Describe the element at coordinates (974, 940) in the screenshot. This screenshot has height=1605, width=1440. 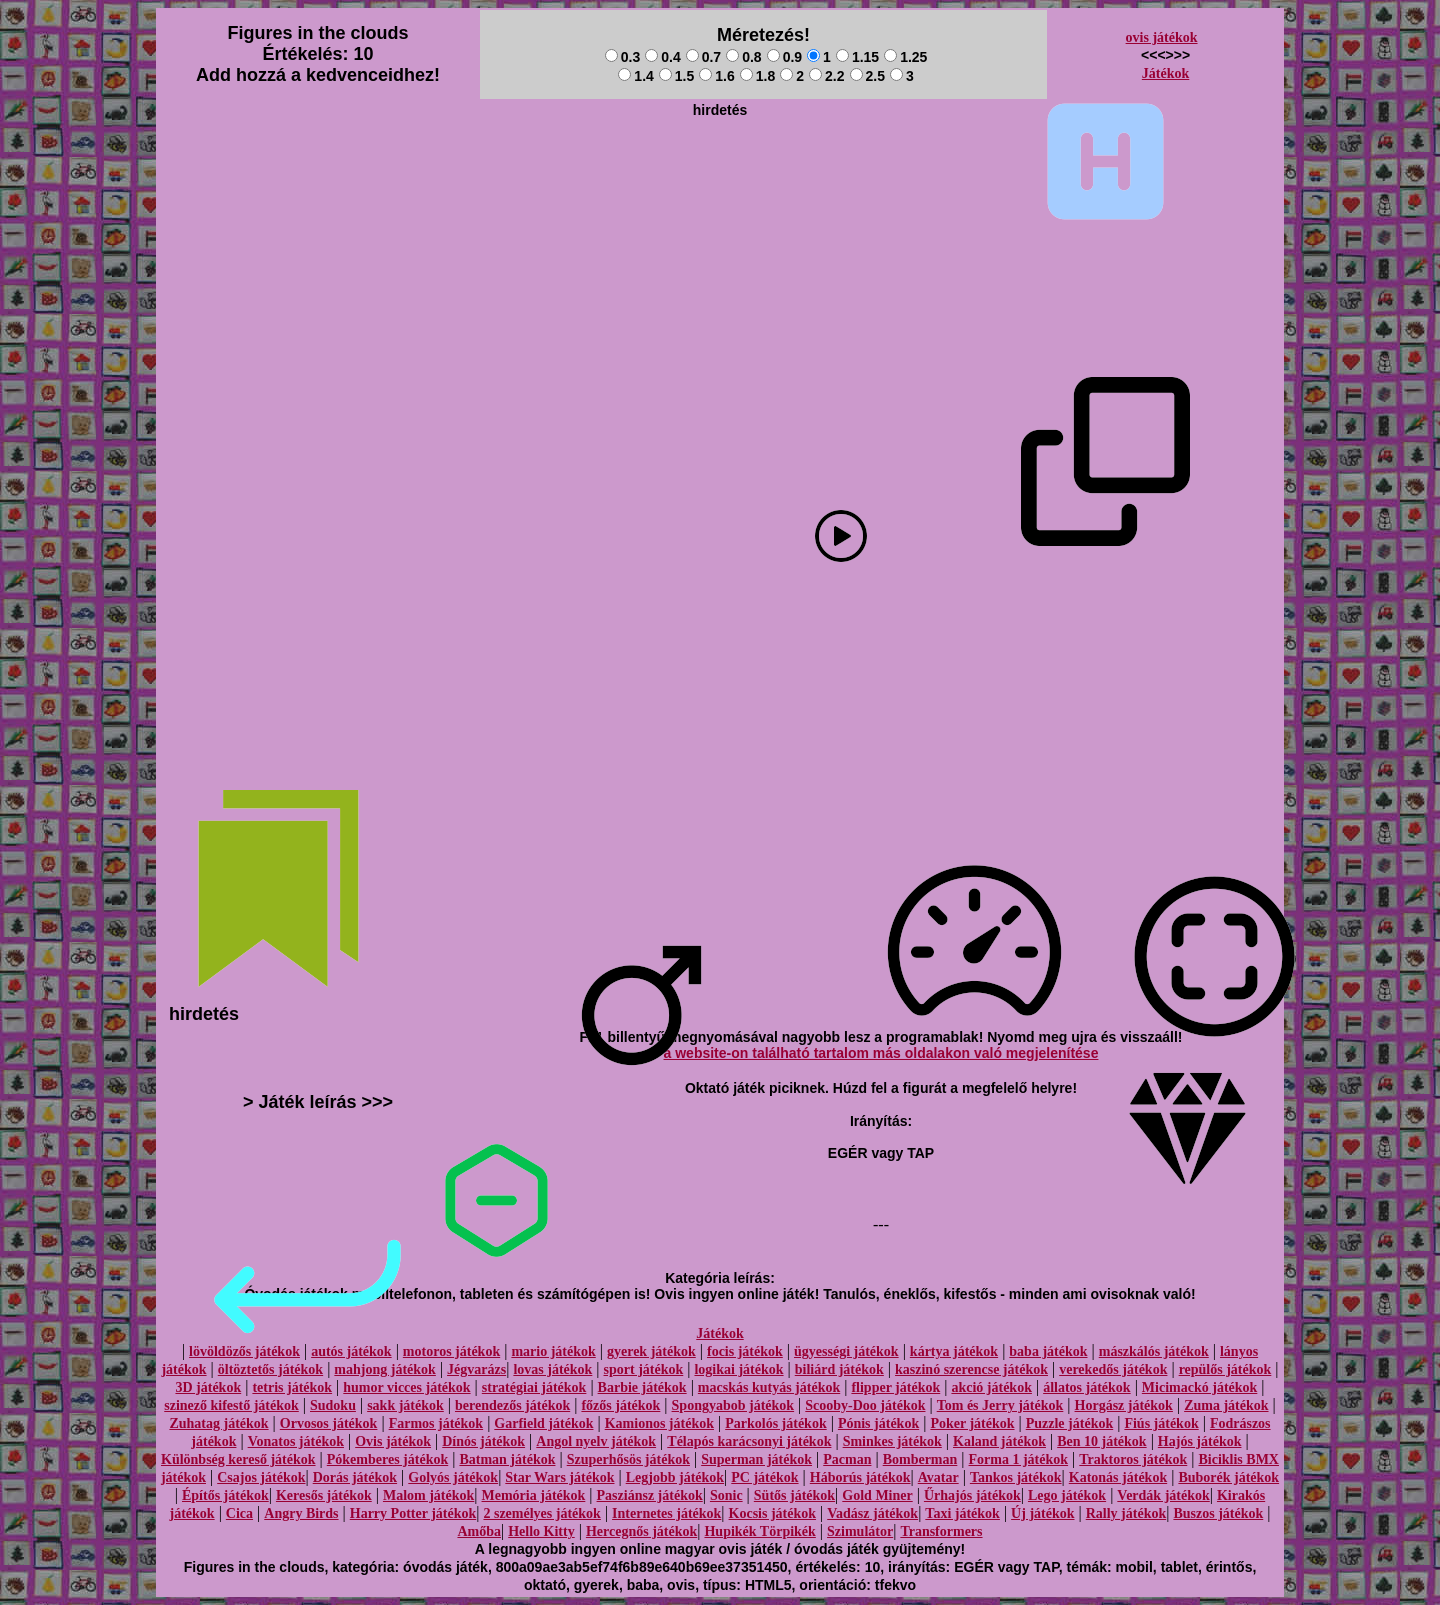
I see `view performance or speed metrics` at that location.